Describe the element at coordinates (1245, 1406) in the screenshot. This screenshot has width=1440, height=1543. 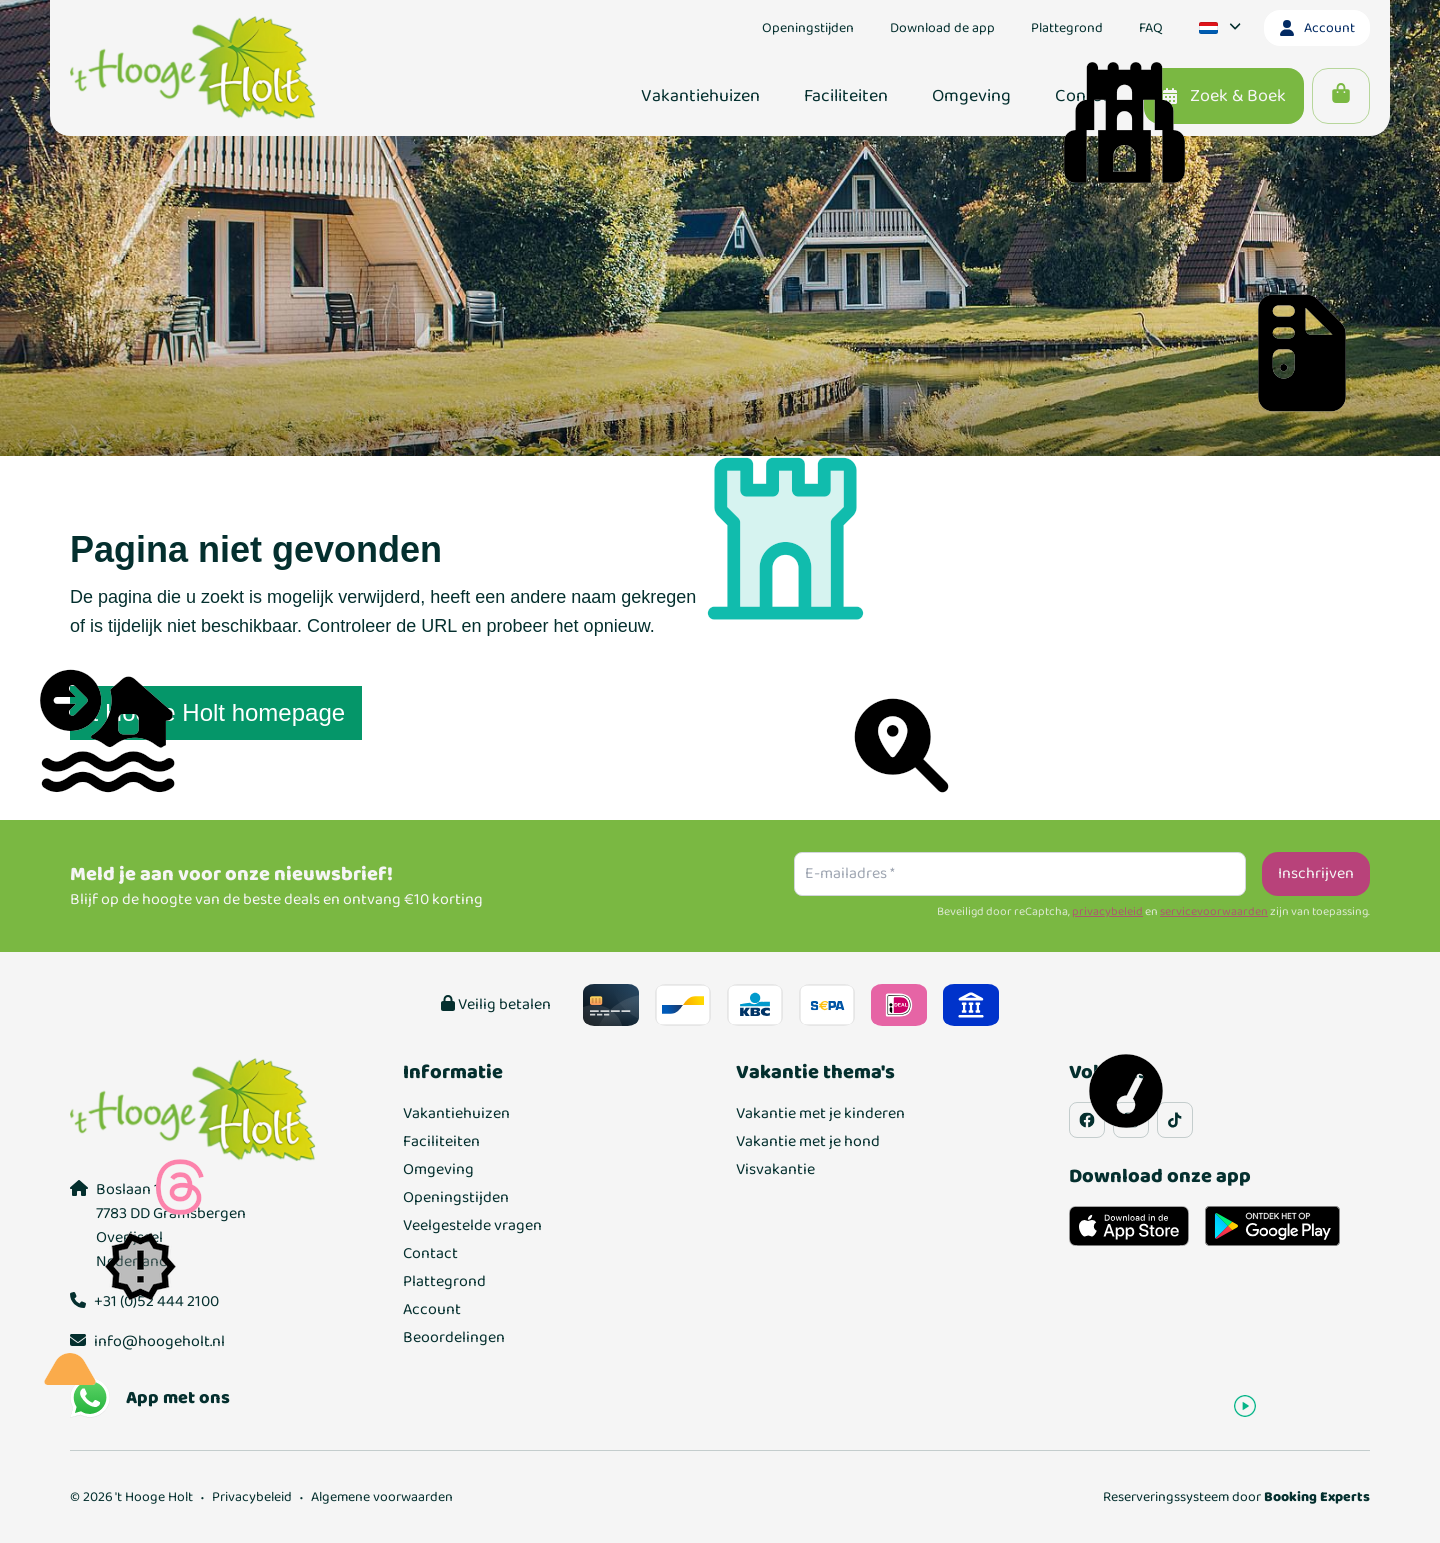
I see `play media or video content` at that location.